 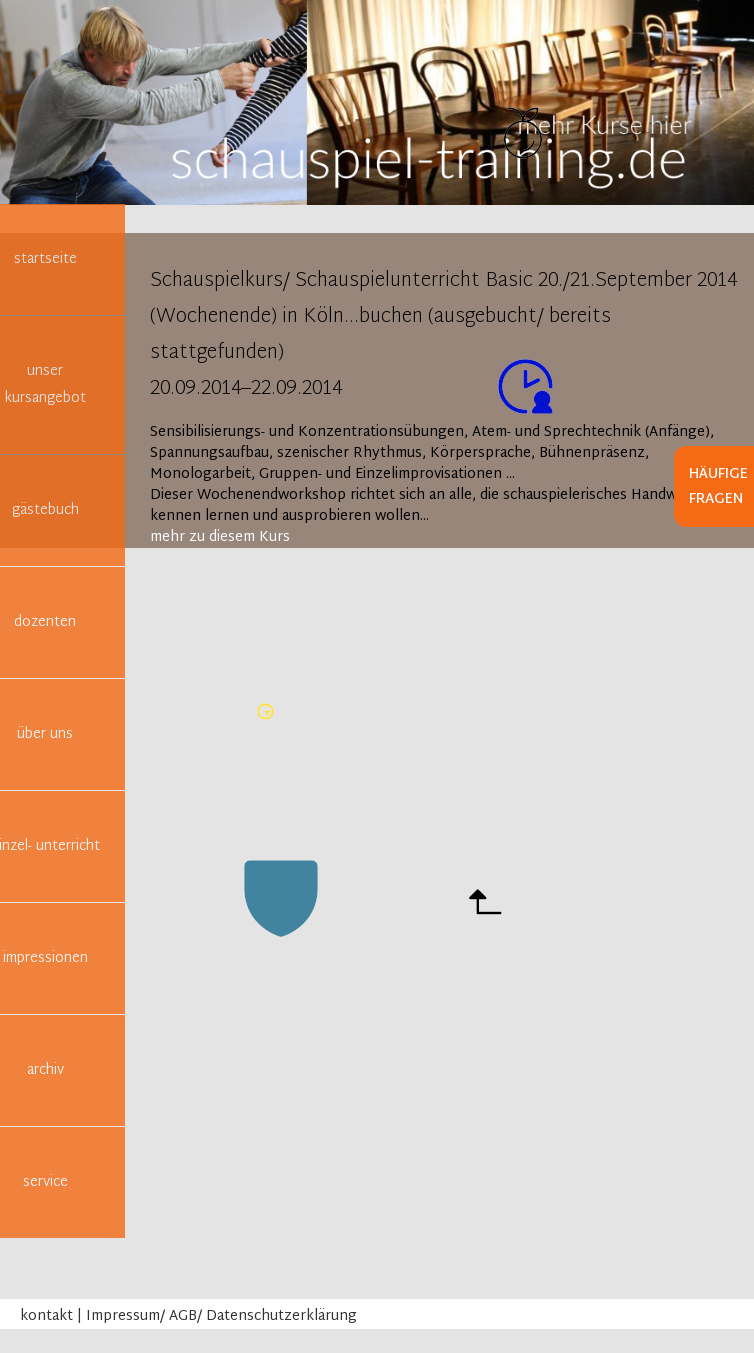 I want to click on view user activity history, so click(x=525, y=386).